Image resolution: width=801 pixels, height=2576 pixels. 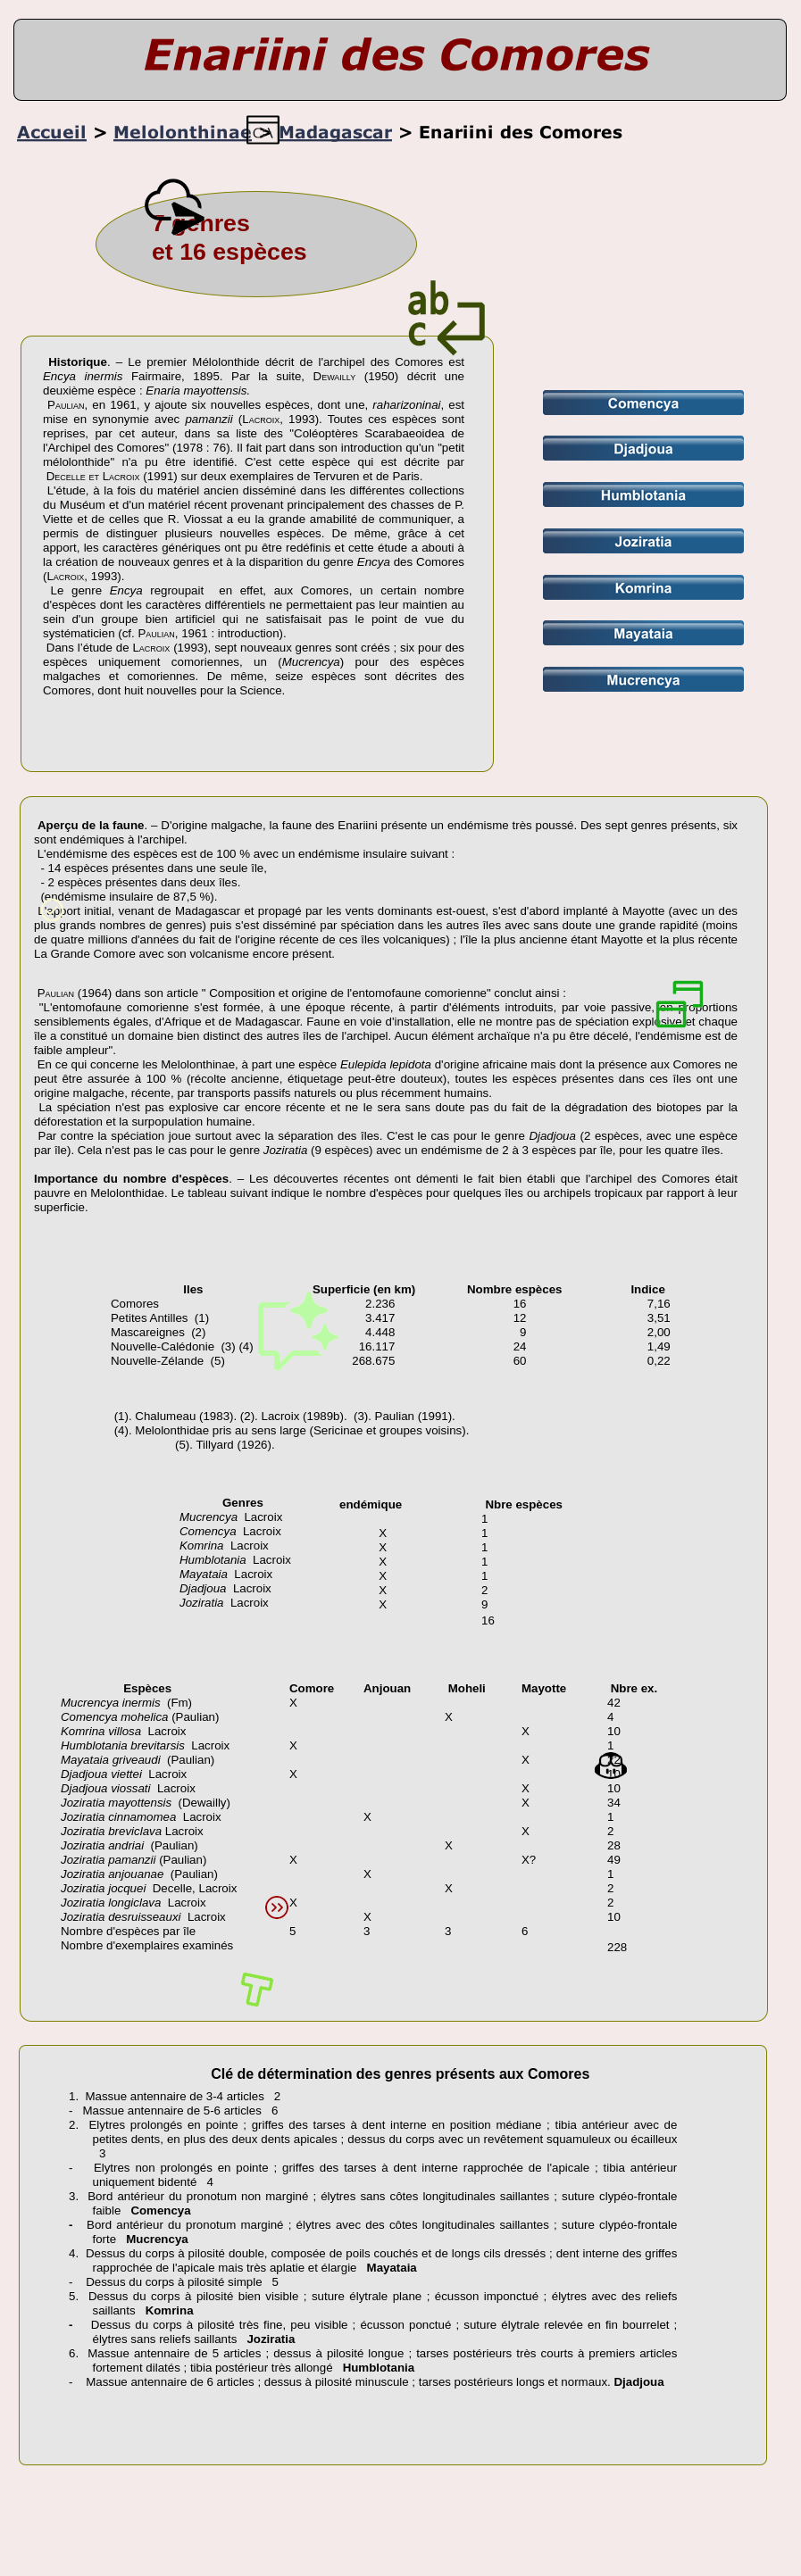 What do you see at coordinates (256, 1990) in the screenshot?
I see `open topbuzz app` at bounding box center [256, 1990].